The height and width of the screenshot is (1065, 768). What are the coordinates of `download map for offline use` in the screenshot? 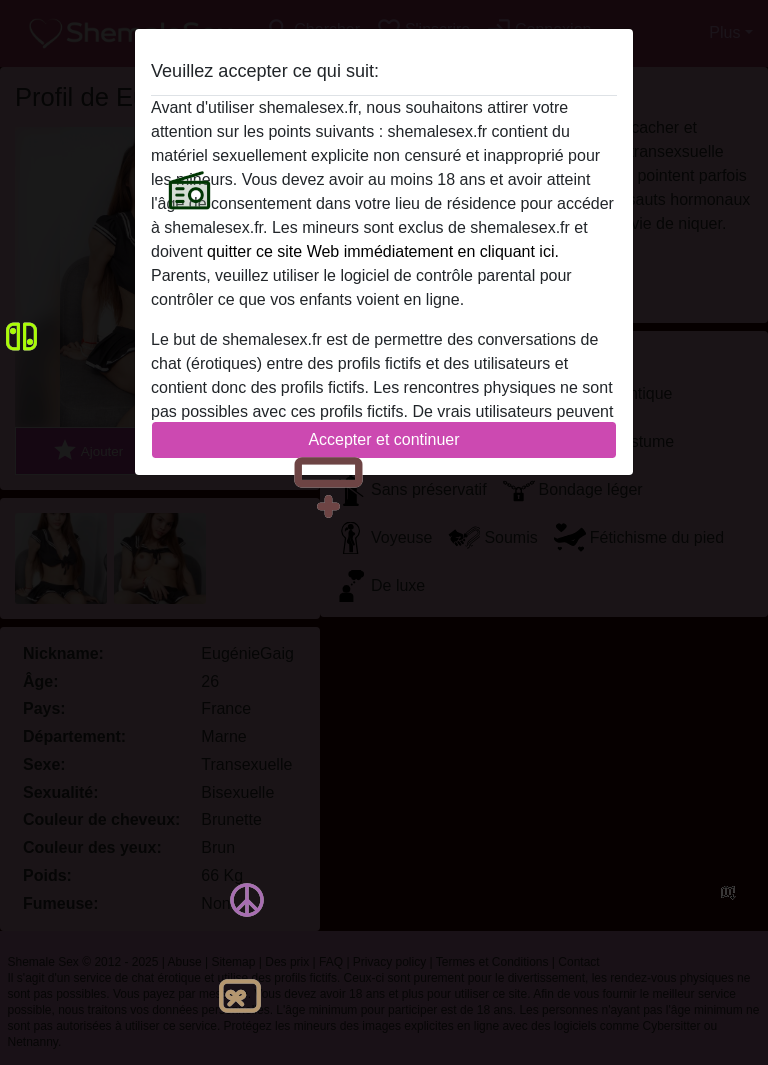 It's located at (728, 892).